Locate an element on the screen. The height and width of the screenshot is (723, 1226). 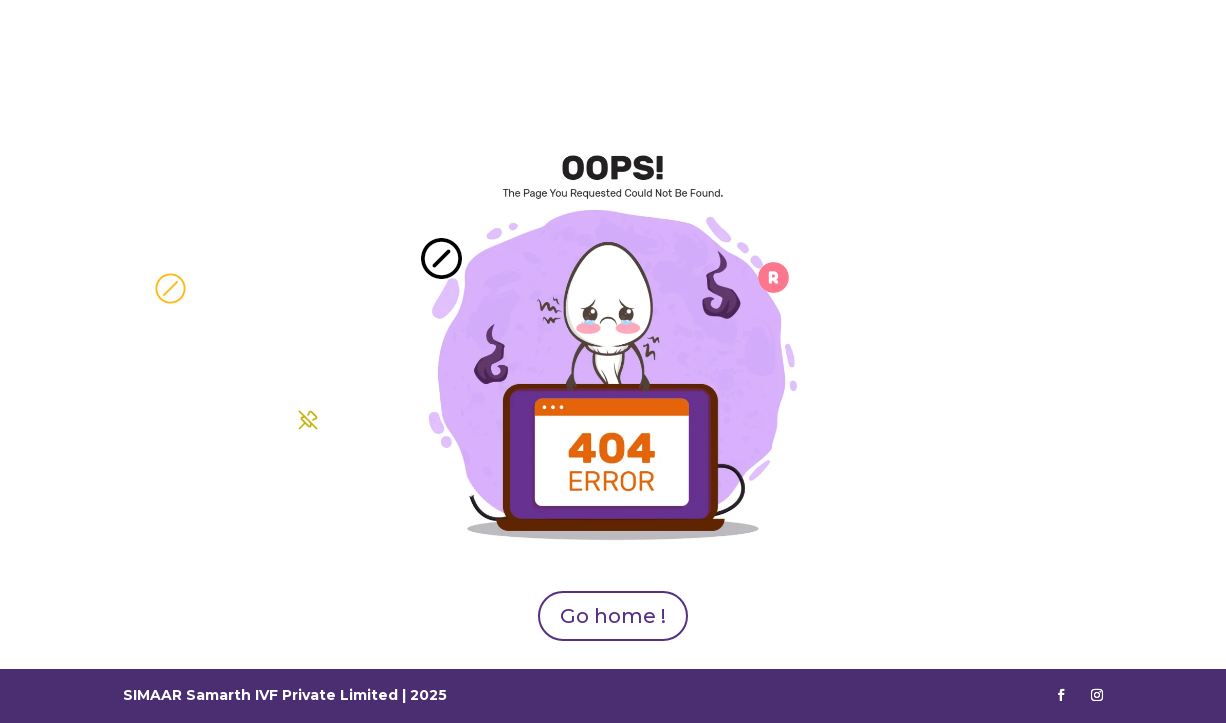
unpin an item from your saved list is located at coordinates (308, 420).